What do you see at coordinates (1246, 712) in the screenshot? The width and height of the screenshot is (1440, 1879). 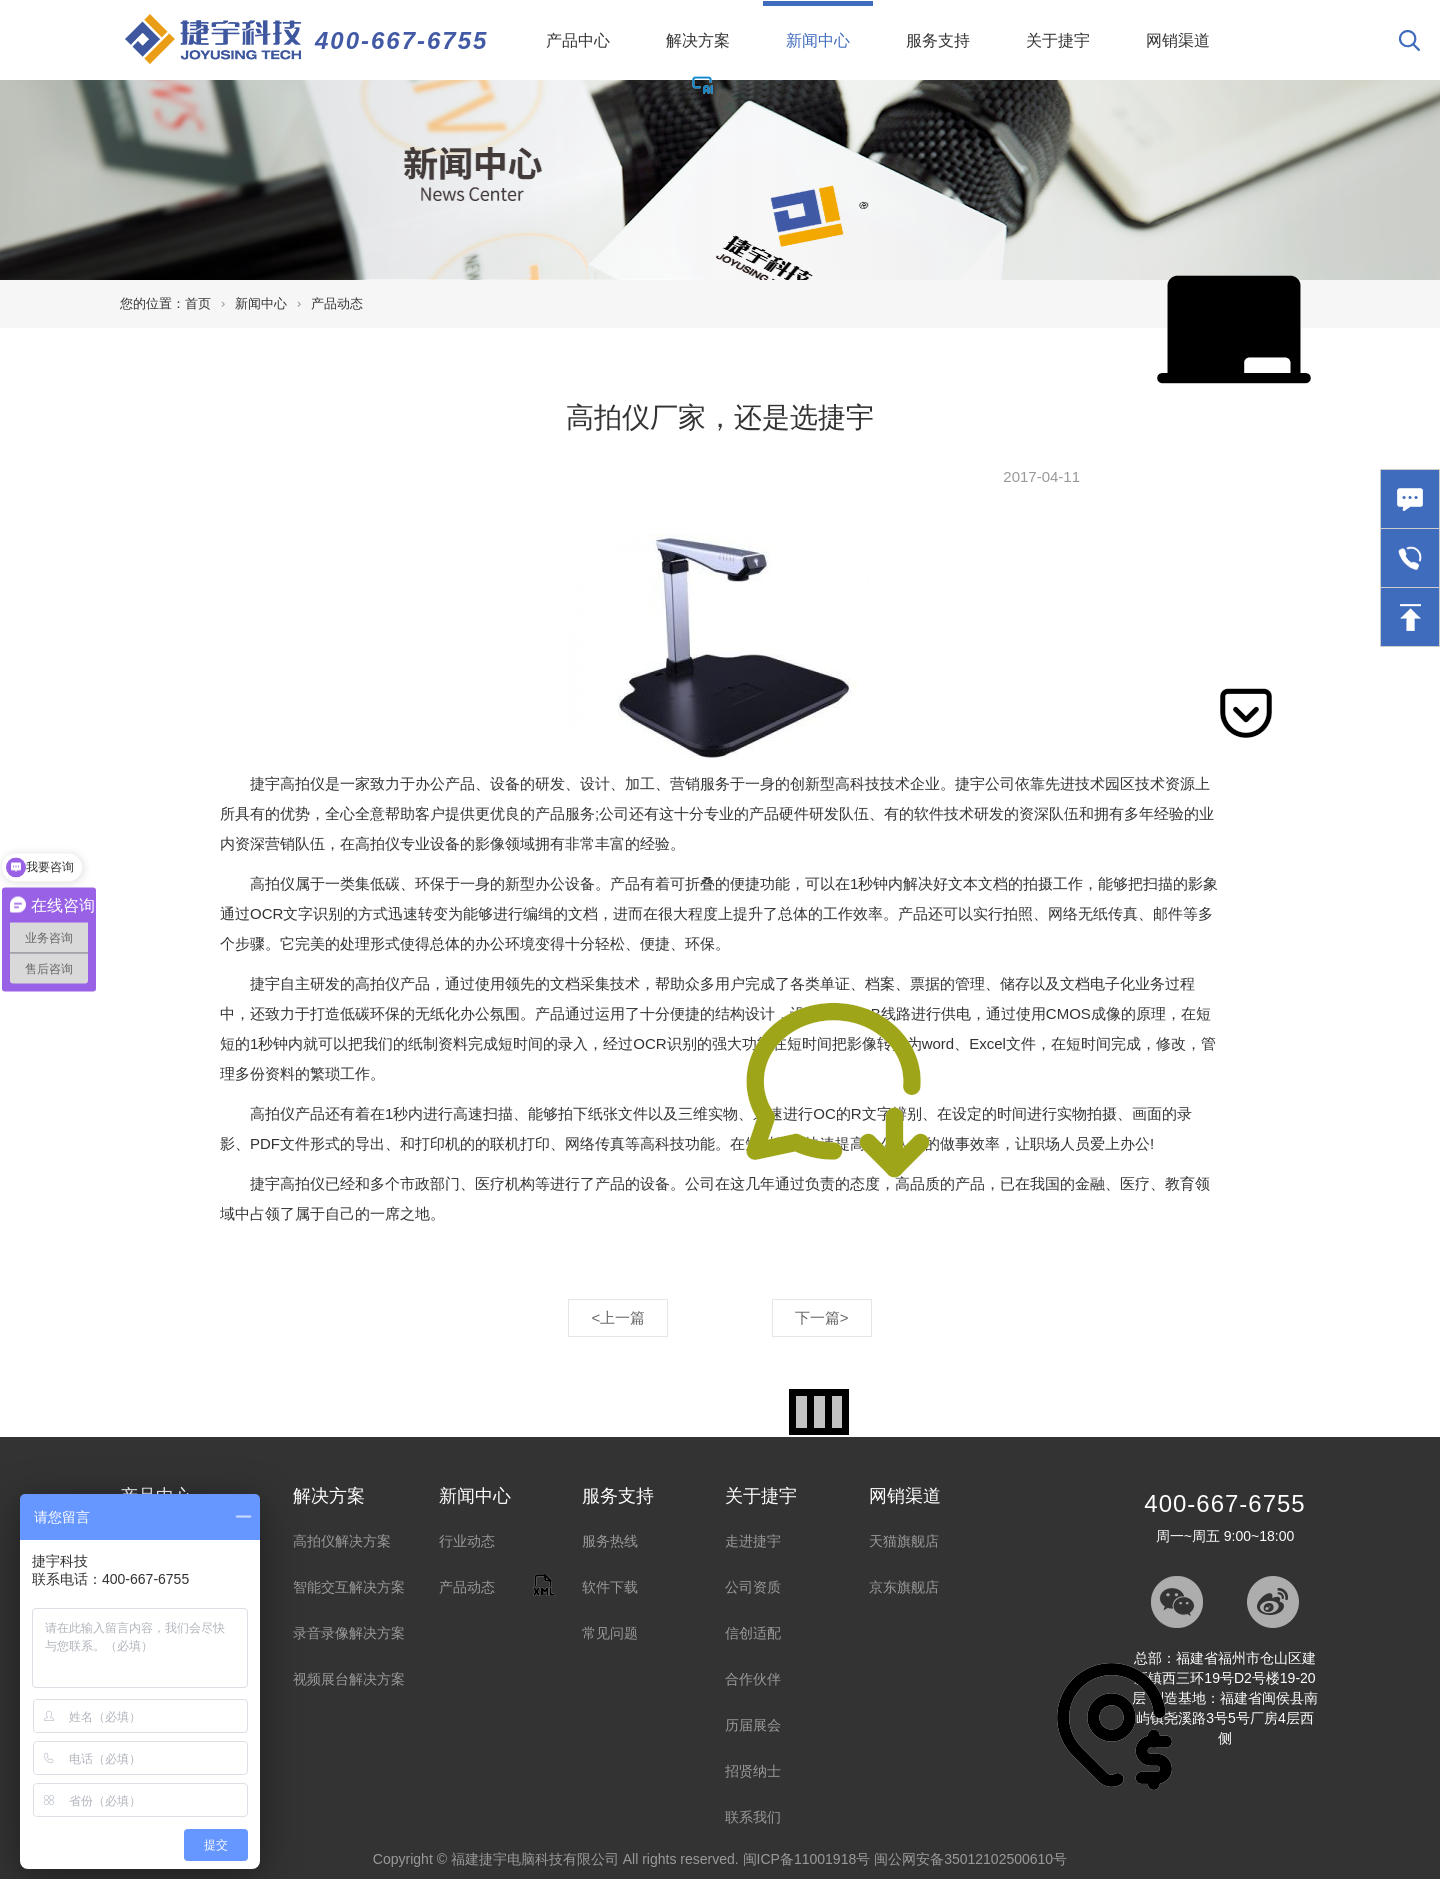 I see `save to pocket` at bounding box center [1246, 712].